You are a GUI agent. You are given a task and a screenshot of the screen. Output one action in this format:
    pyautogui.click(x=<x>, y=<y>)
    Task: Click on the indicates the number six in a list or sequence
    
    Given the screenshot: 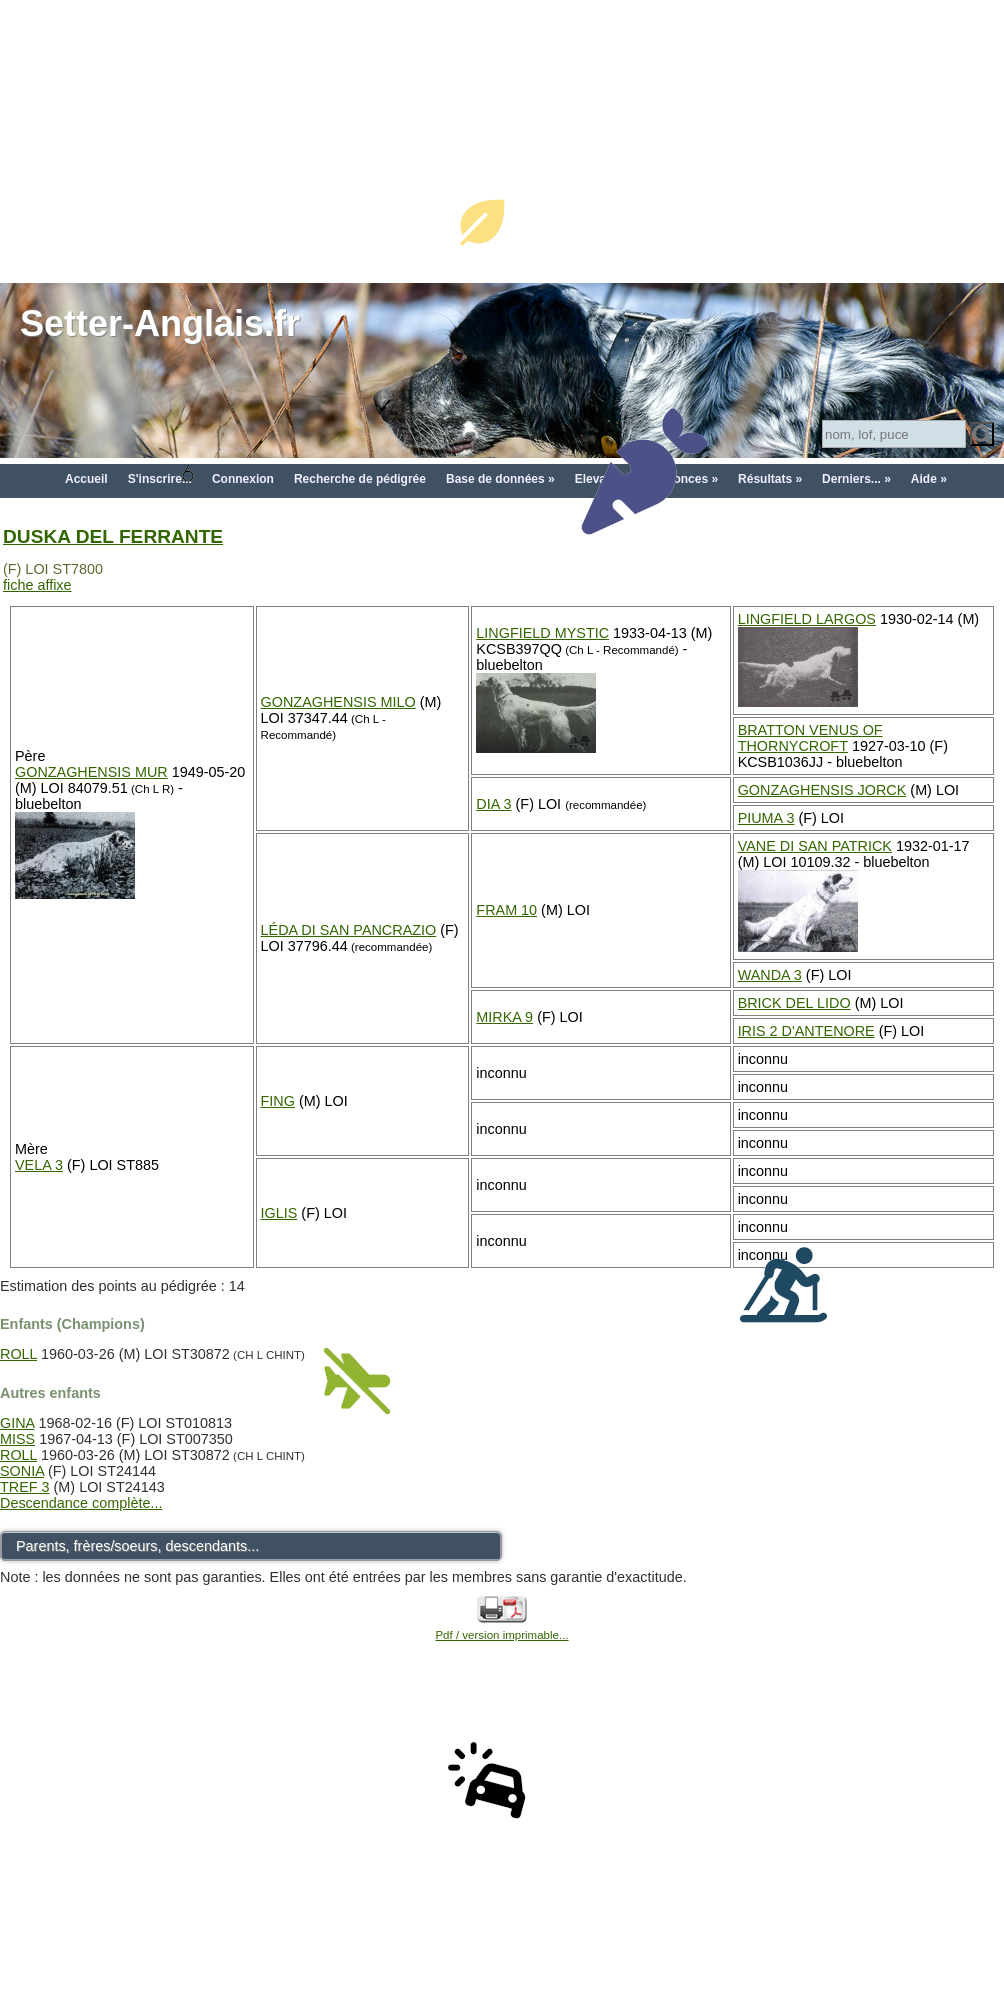 What is the action you would take?
    pyautogui.click(x=188, y=473)
    